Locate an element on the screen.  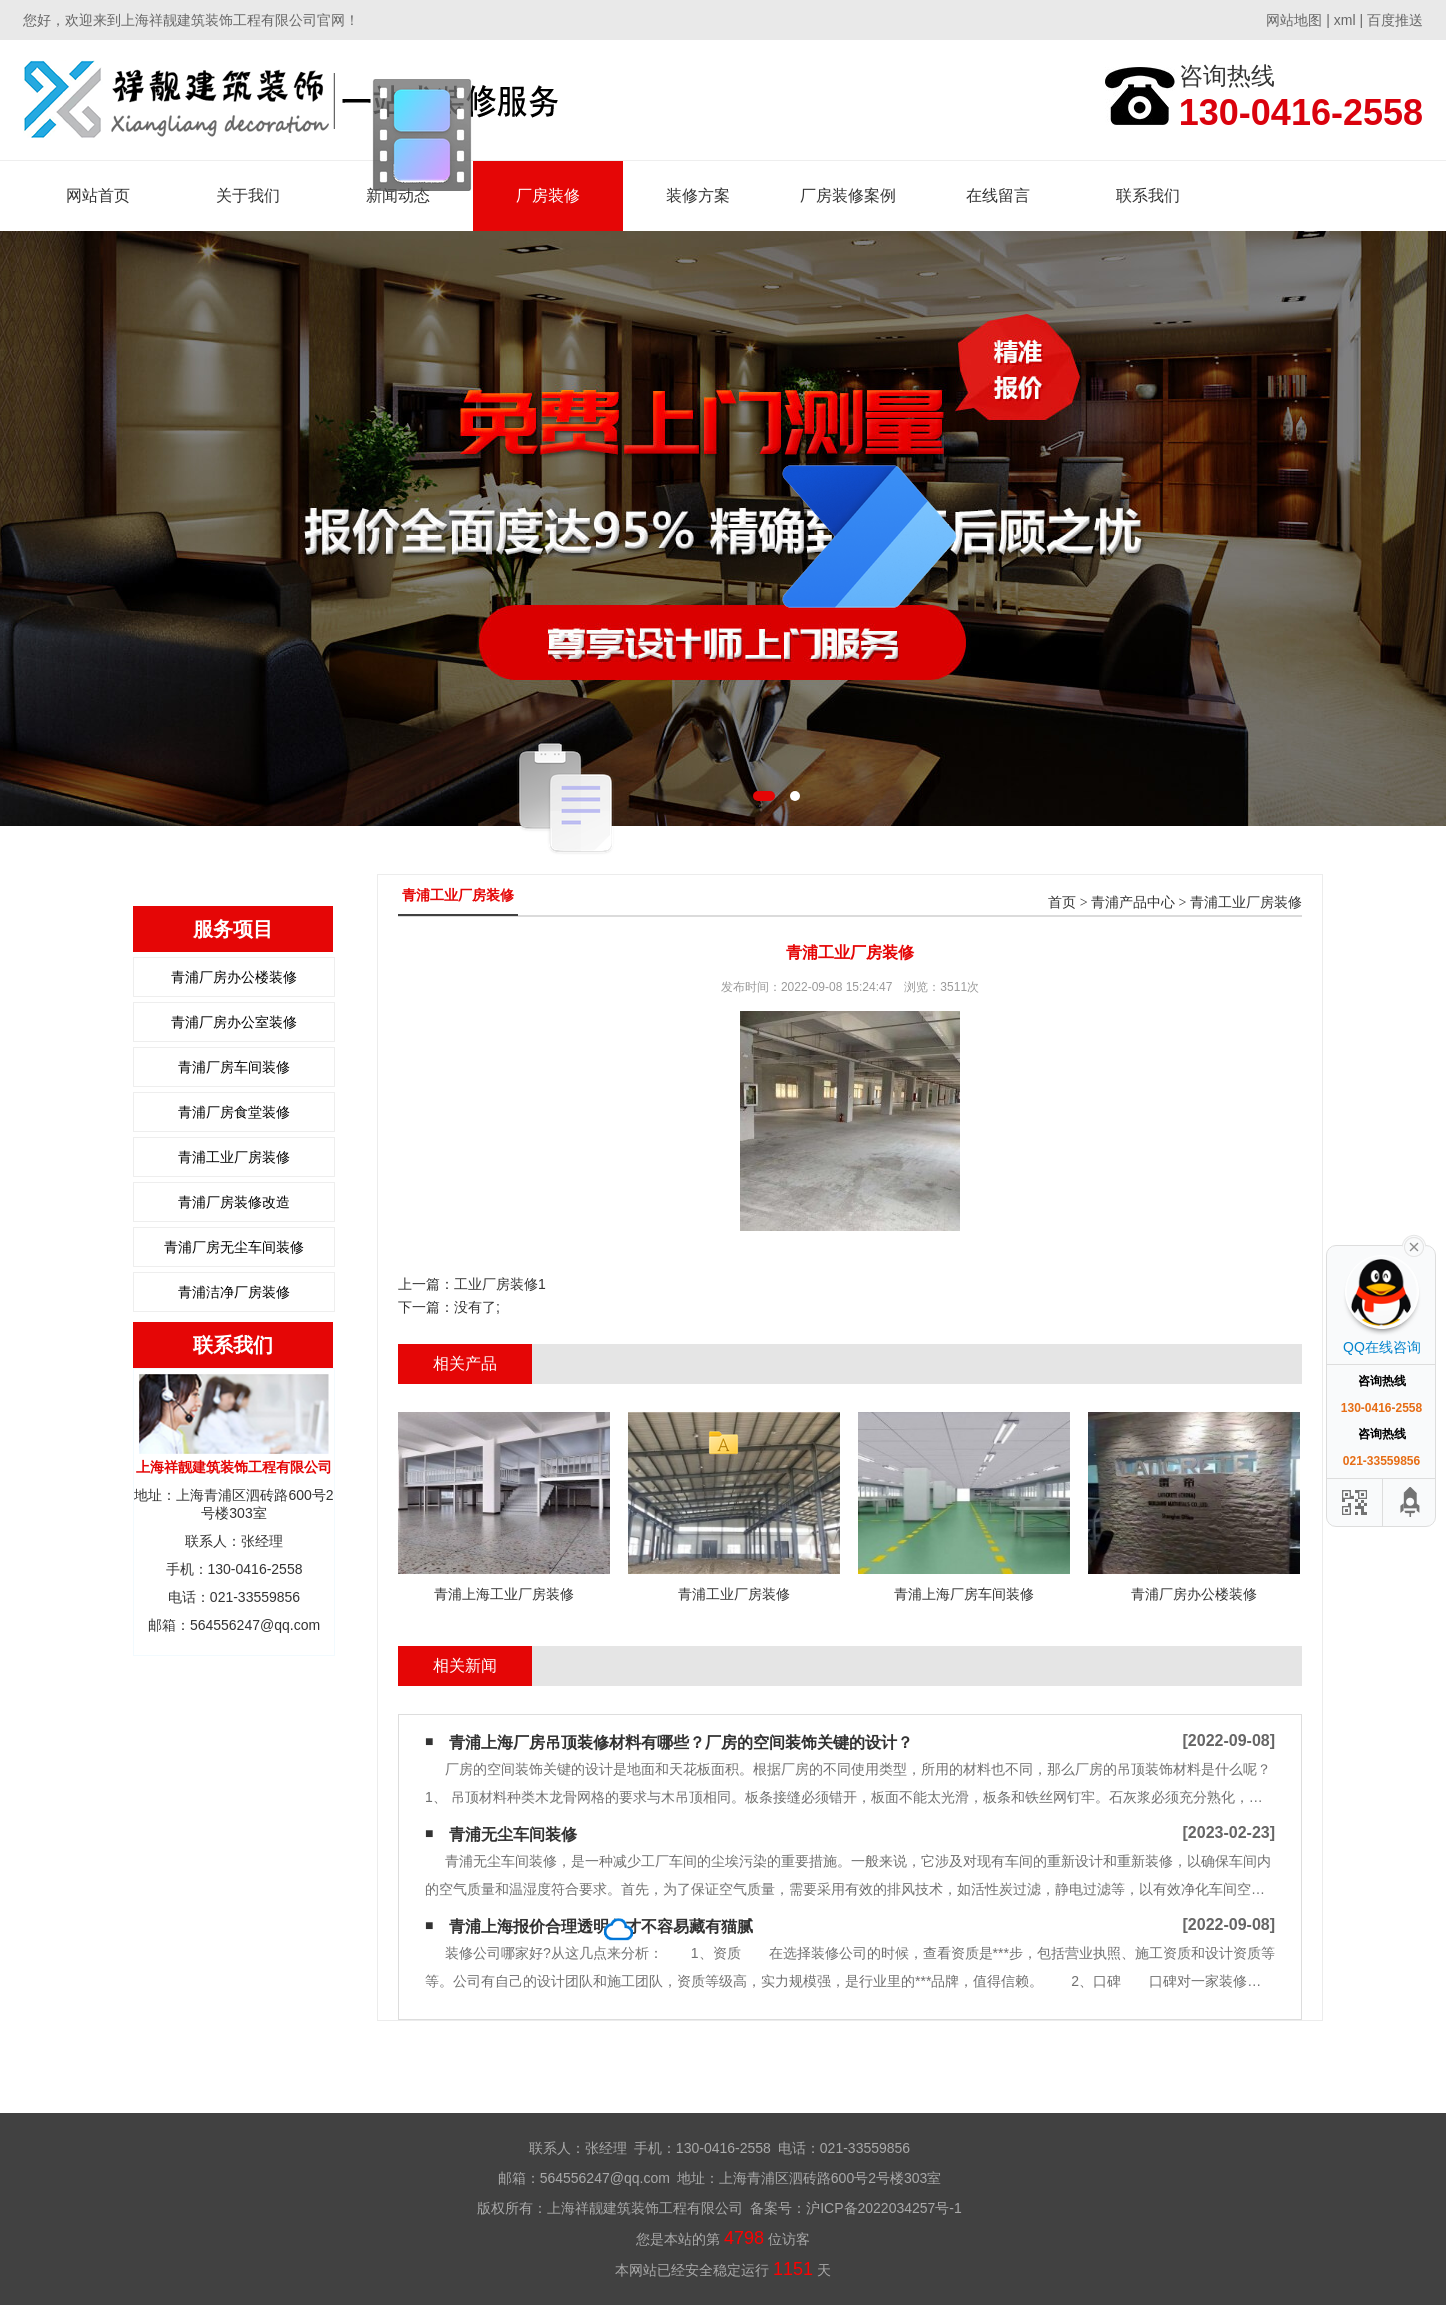
paste content from clipboard is located at coordinates (565, 797).